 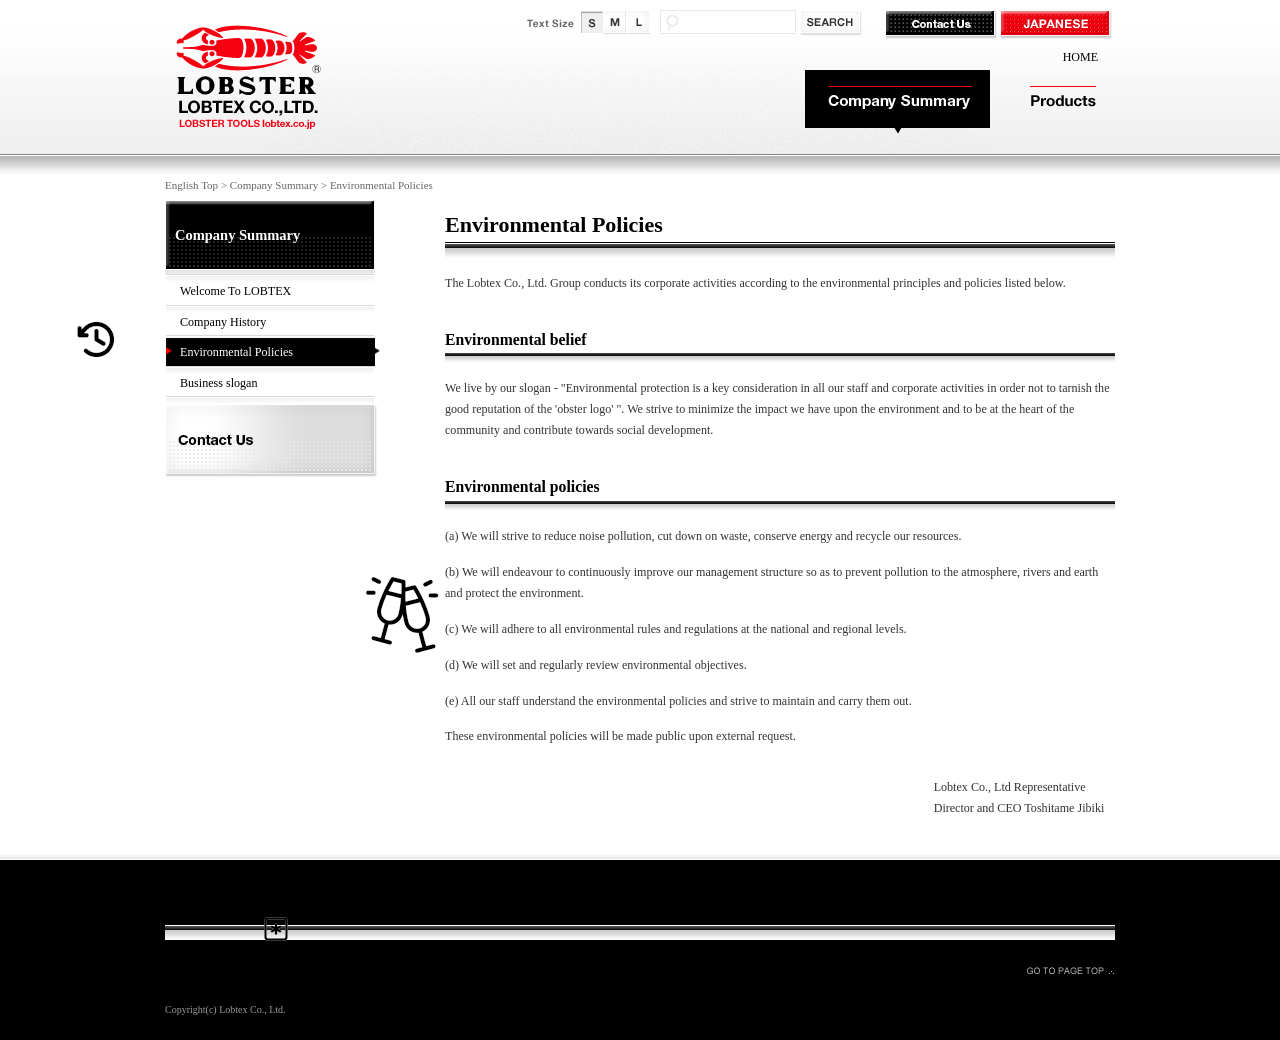 I want to click on celebrate a milestone or achievement, so click(x=403, y=614).